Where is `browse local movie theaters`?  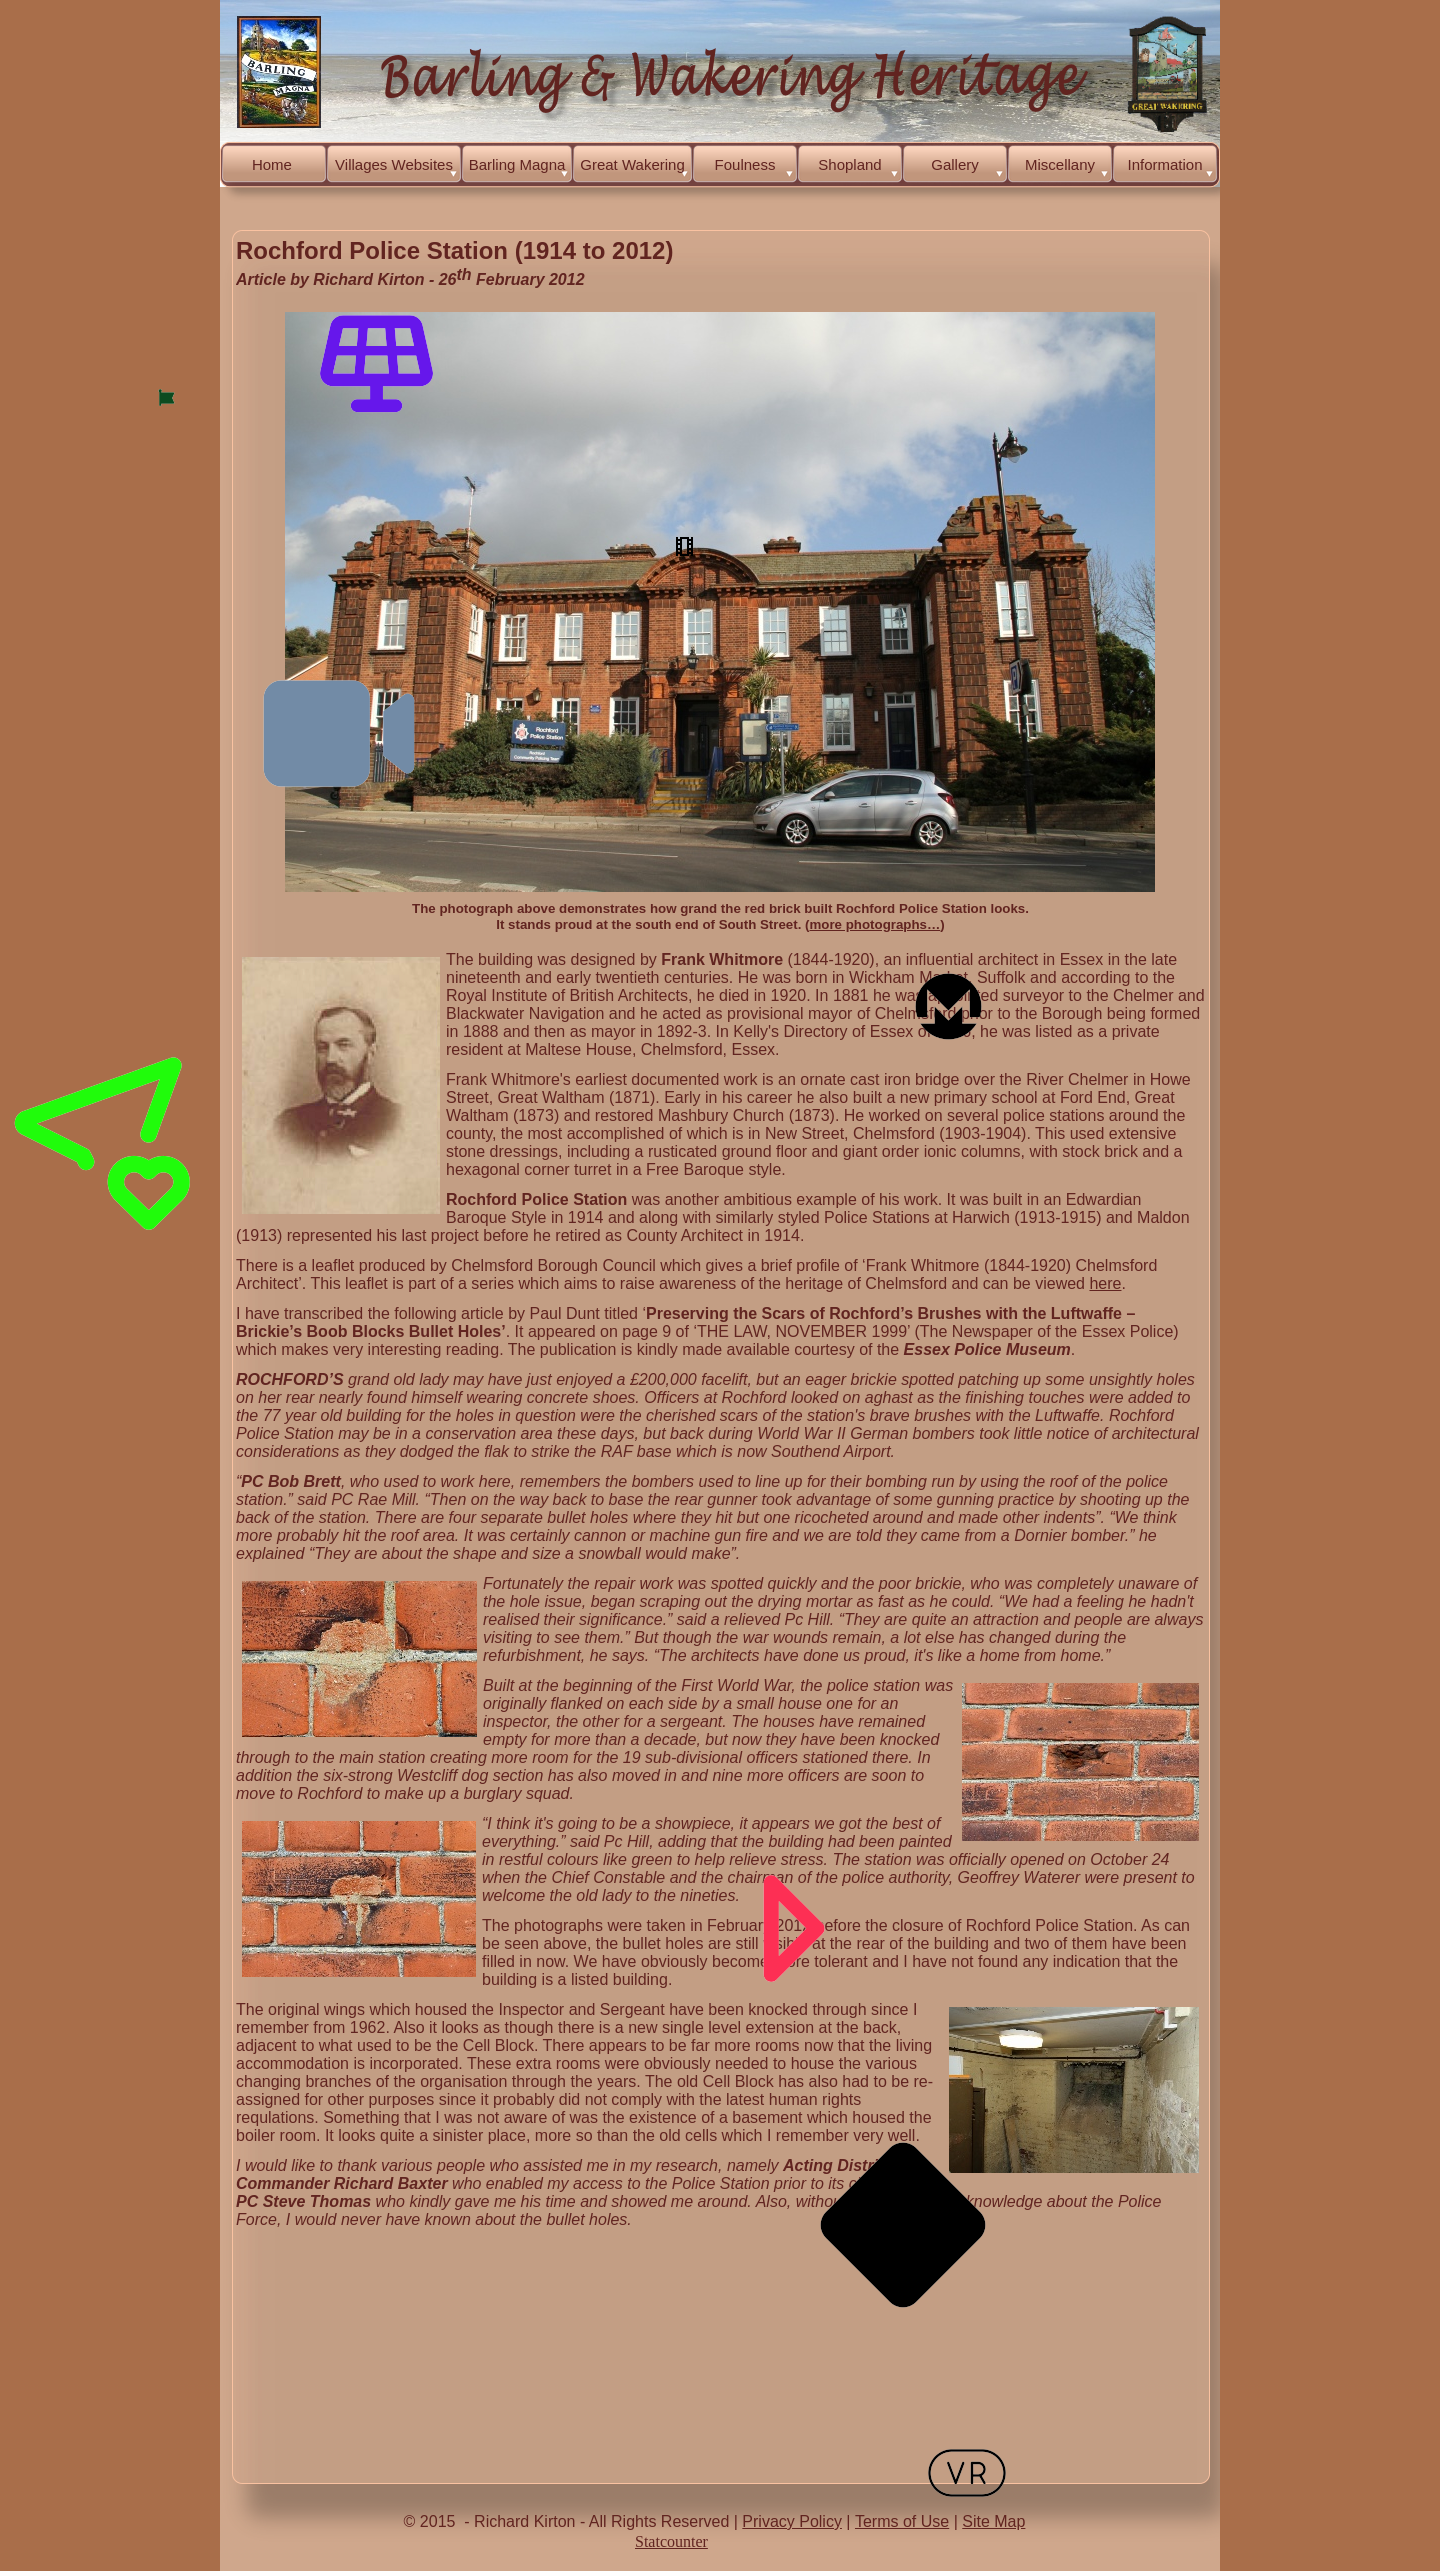
browse local movie theaters is located at coordinates (684, 546).